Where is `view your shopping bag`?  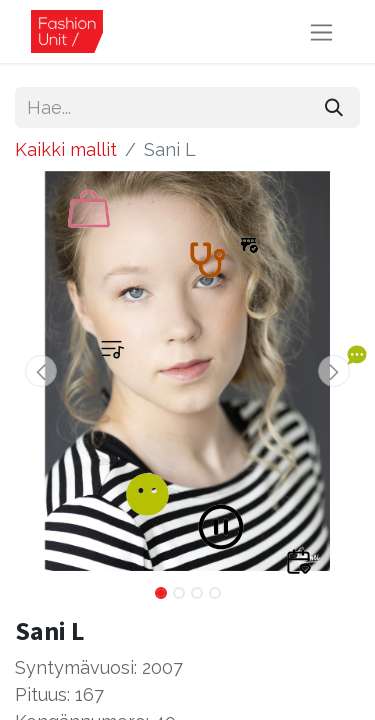
view your shopping bag is located at coordinates (89, 211).